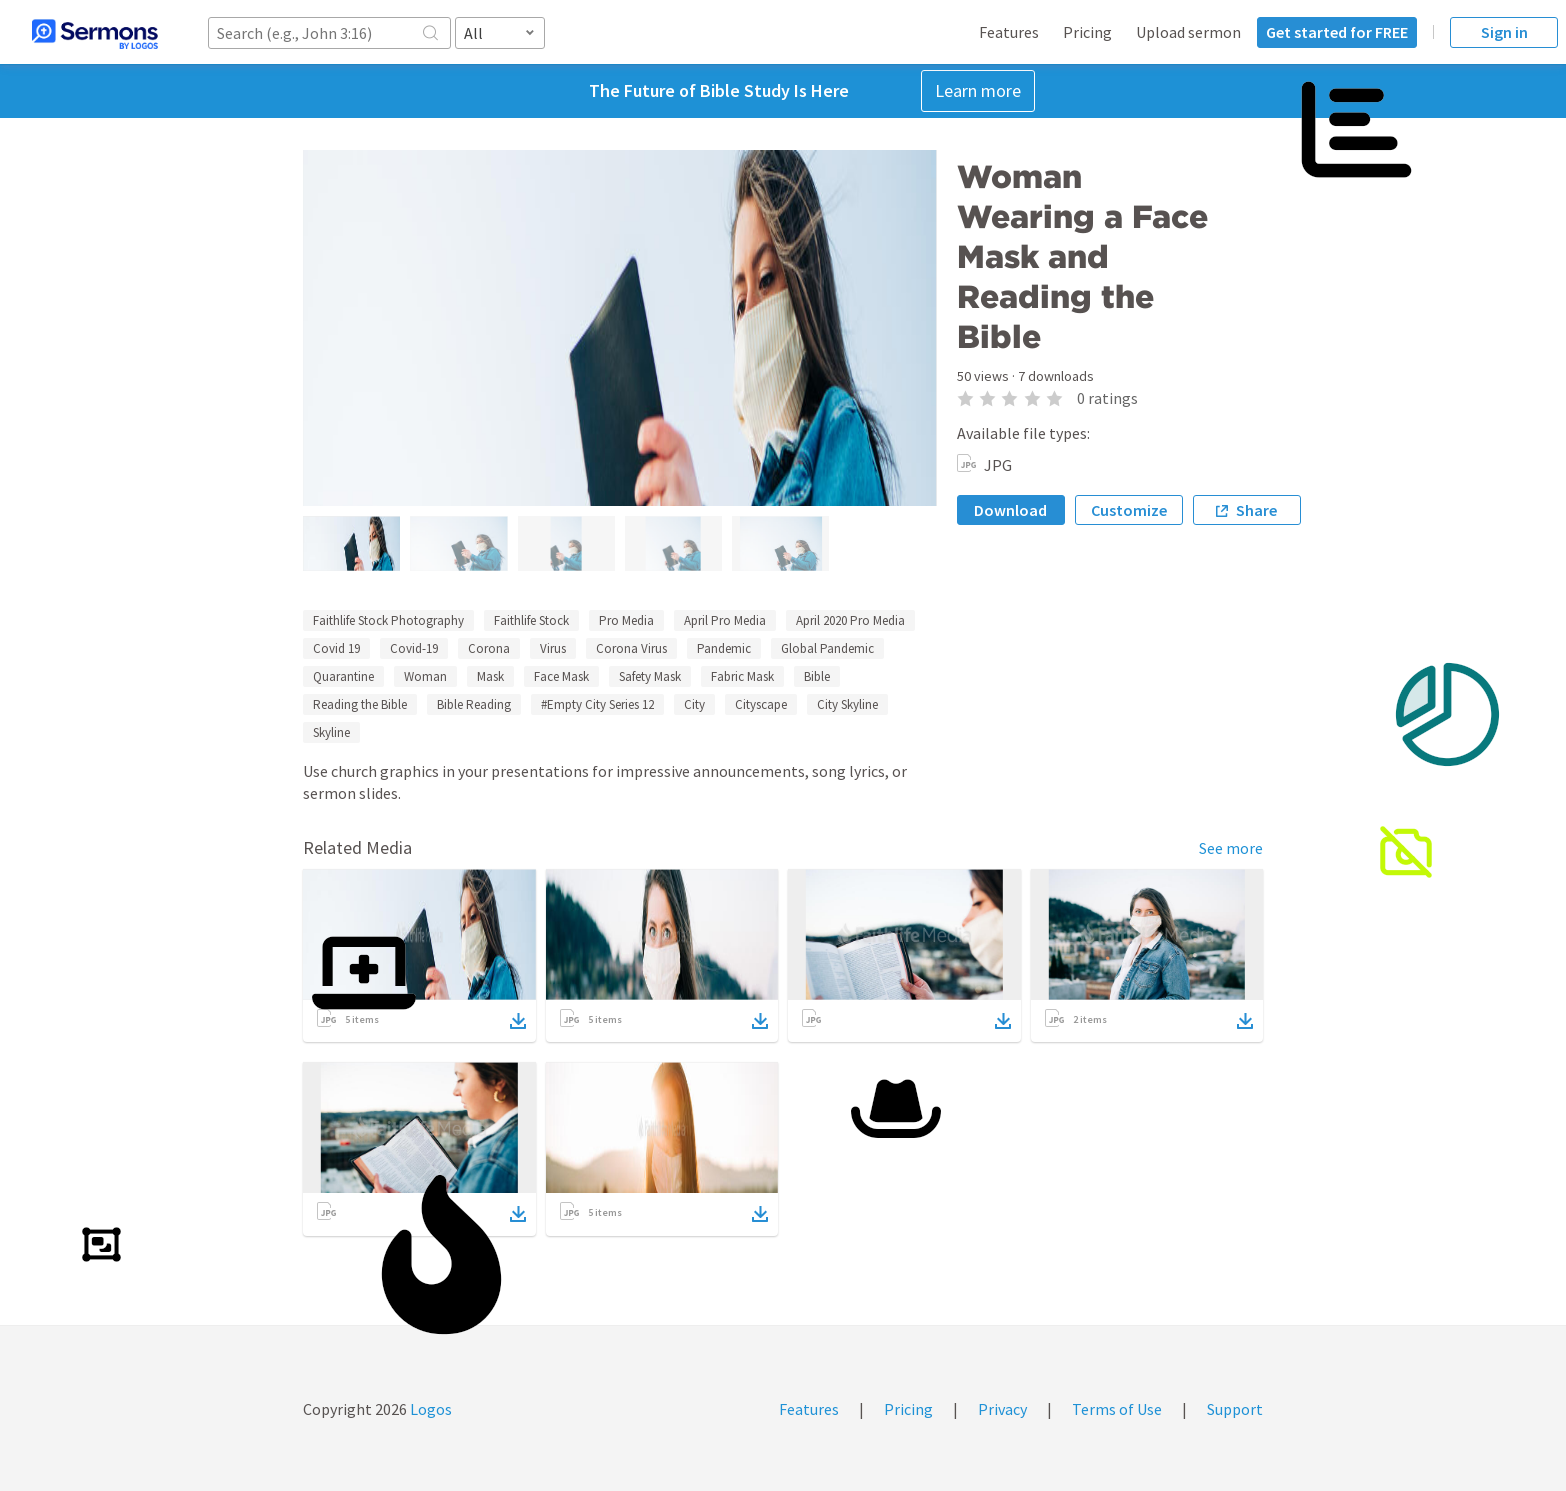 The image size is (1566, 1491). What do you see at coordinates (896, 1111) in the screenshot?
I see `select western or country theme` at bounding box center [896, 1111].